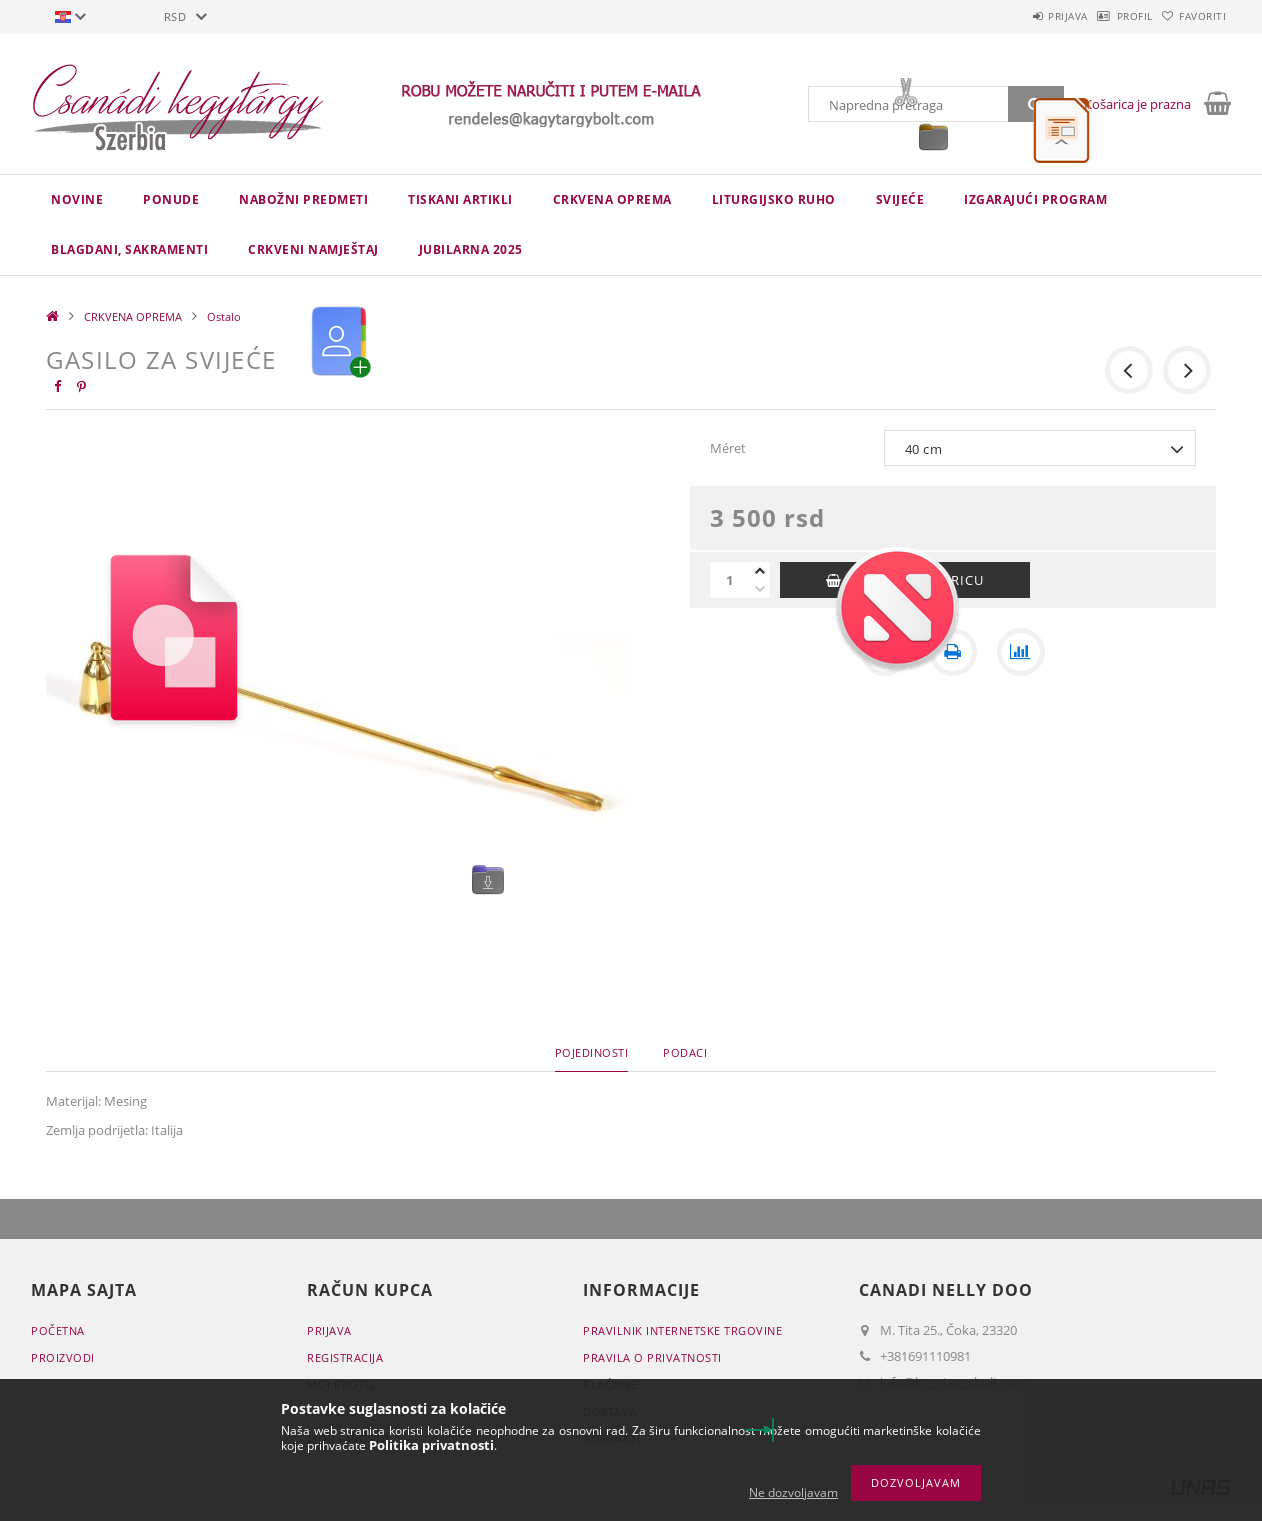 This screenshot has height=1521, width=1262. What do you see at coordinates (897, 607) in the screenshot?
I see `open Apple News preferences` at bounding box center [897, 607].